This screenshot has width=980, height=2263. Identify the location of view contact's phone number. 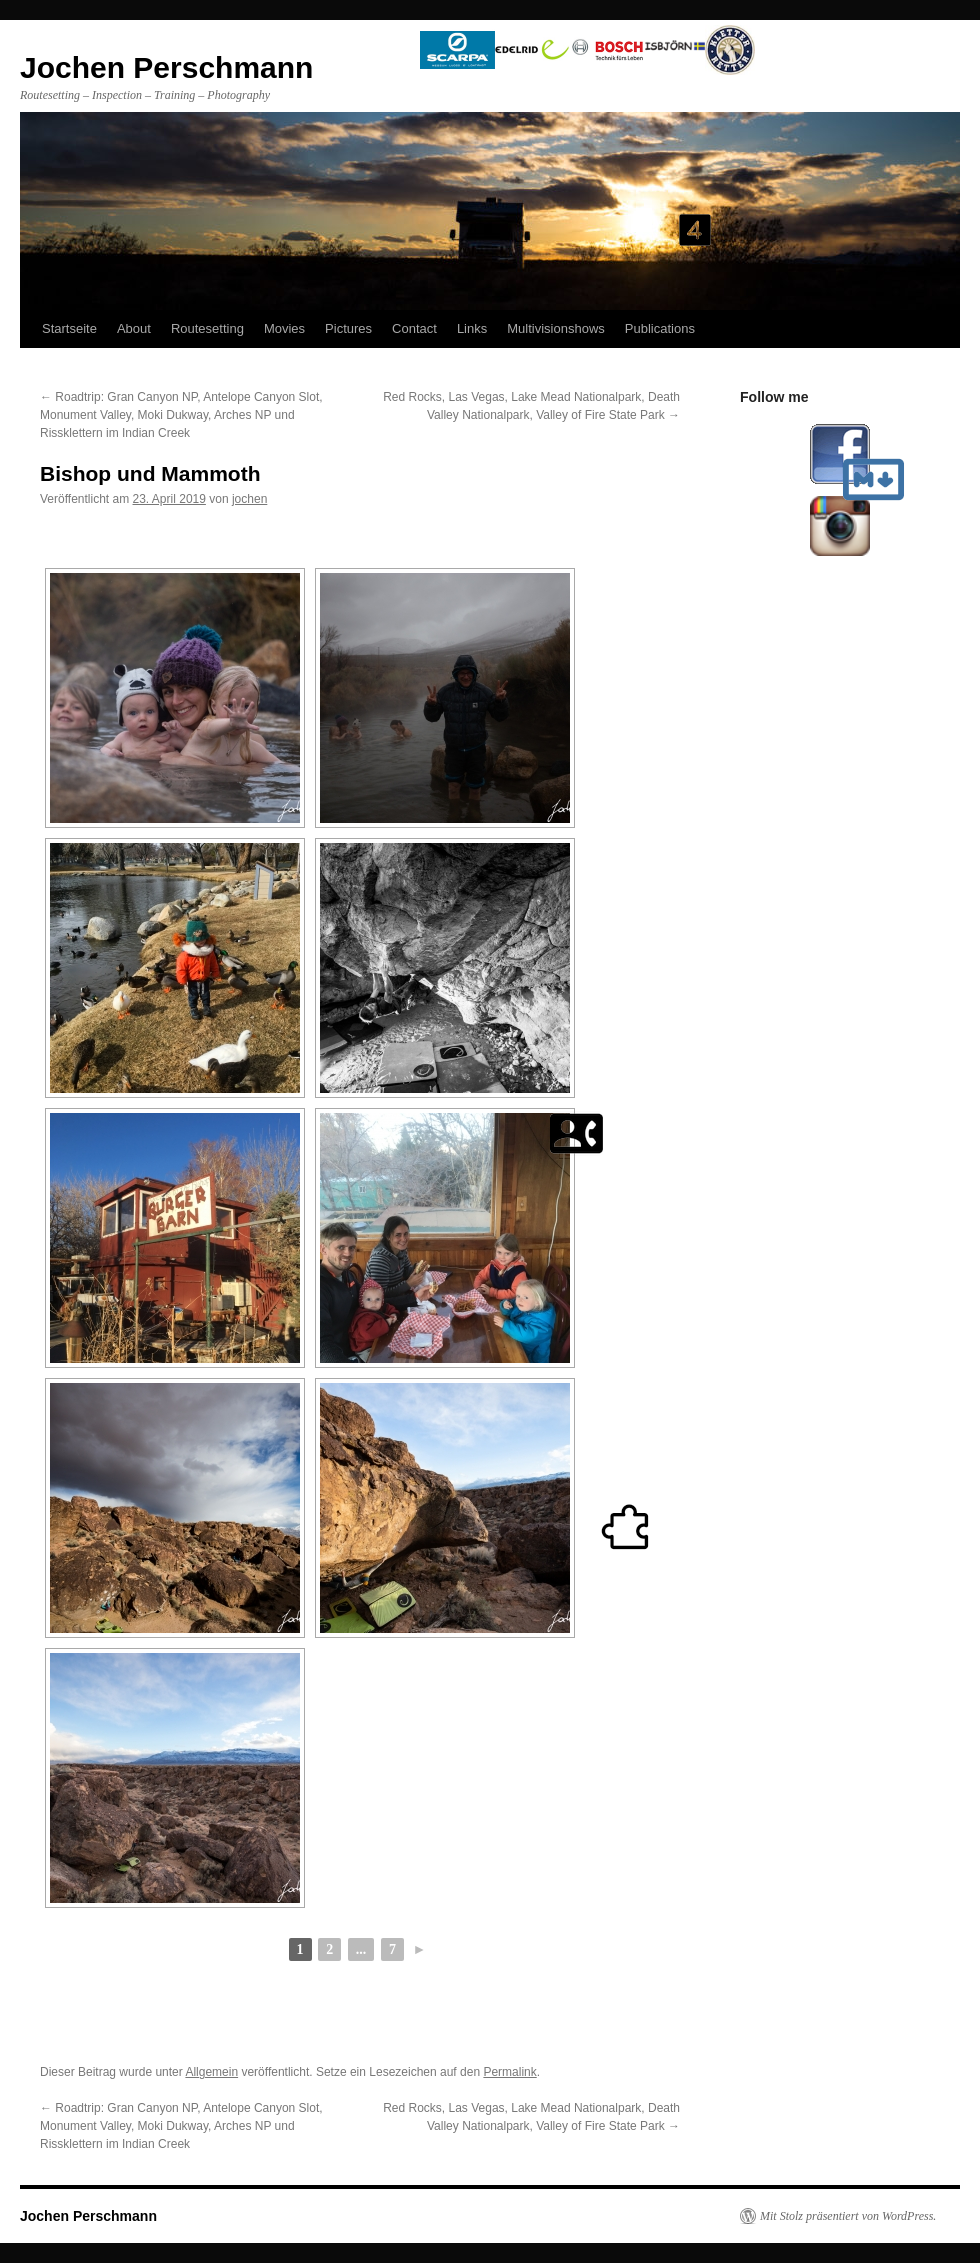
(576, 1133).